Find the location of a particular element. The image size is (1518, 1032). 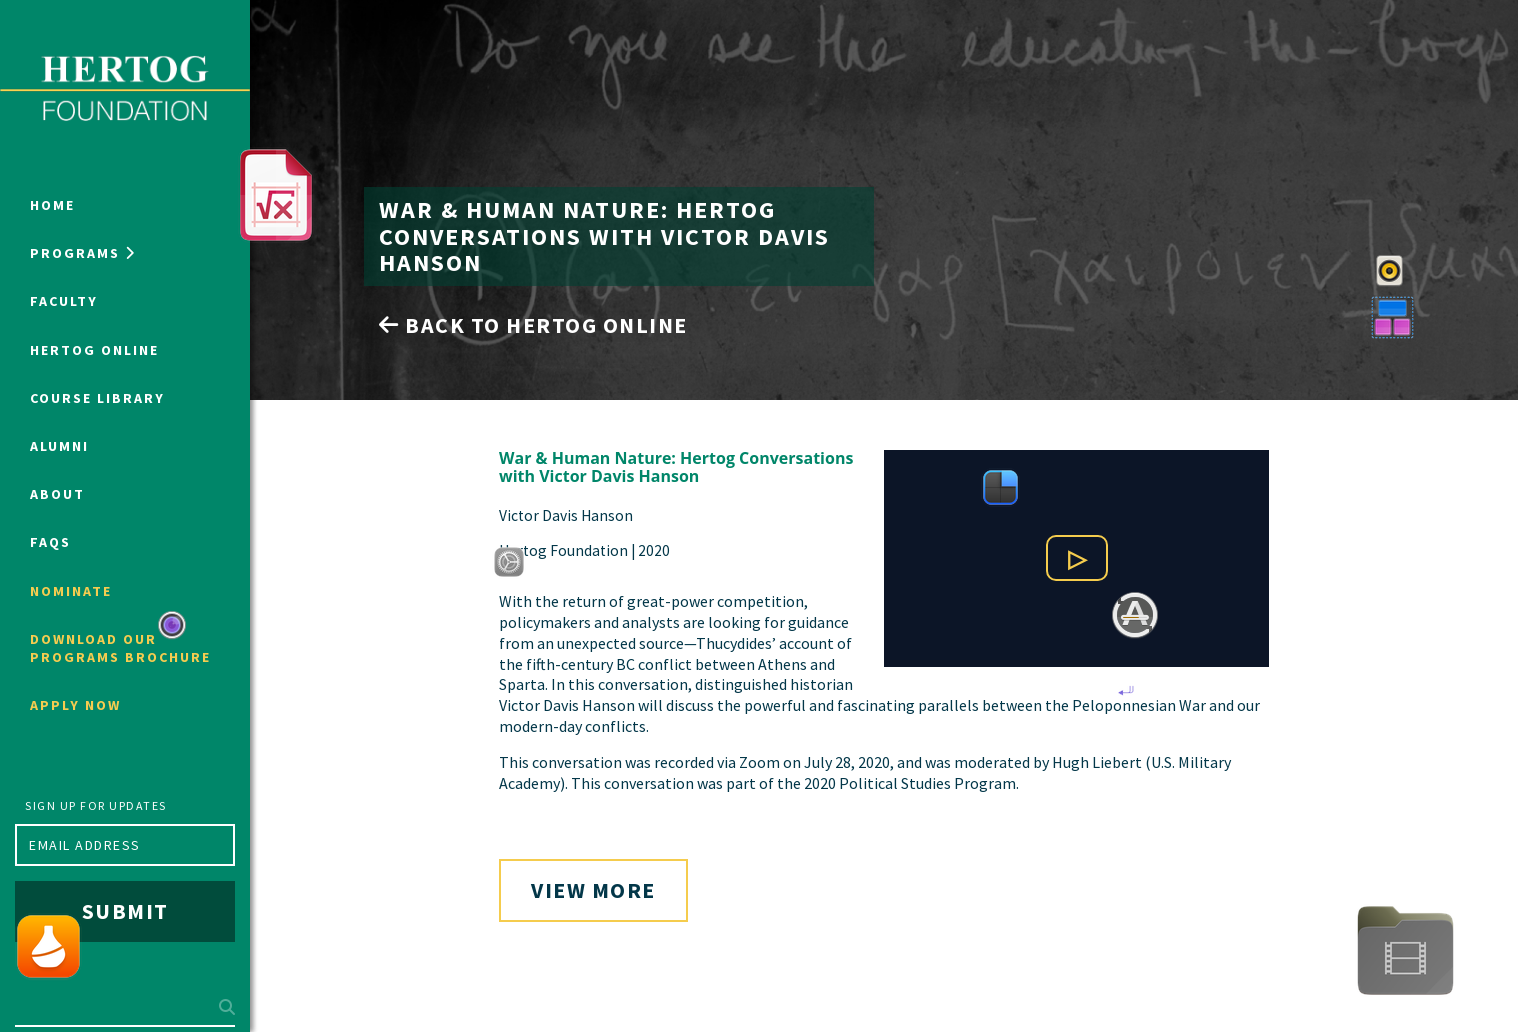

open the camera app is located at coordinates (172, 625).